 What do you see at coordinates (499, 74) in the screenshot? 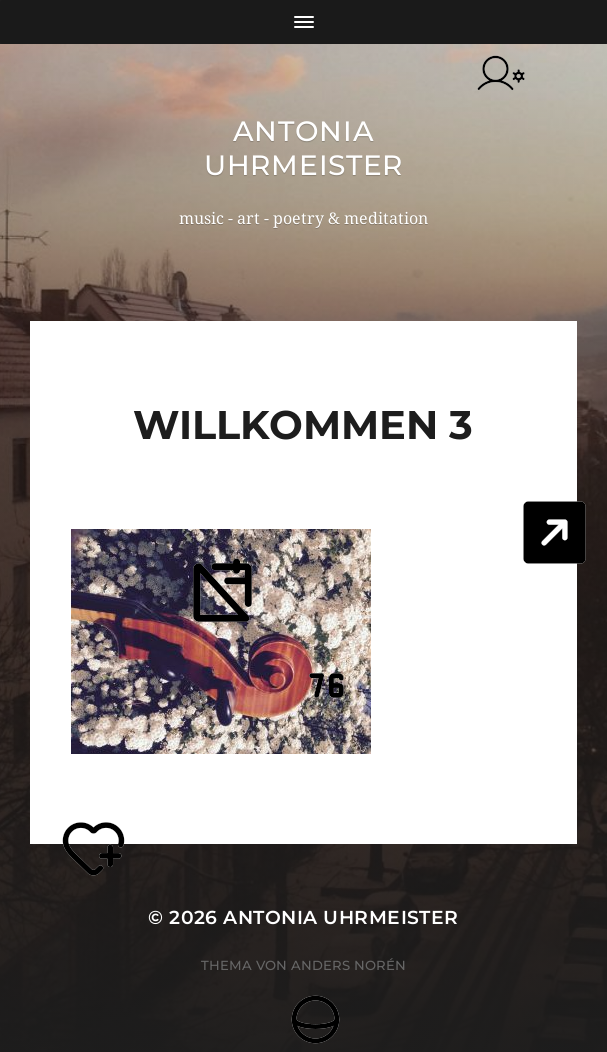
I see `access user settings` at bounding box center [499, 74].